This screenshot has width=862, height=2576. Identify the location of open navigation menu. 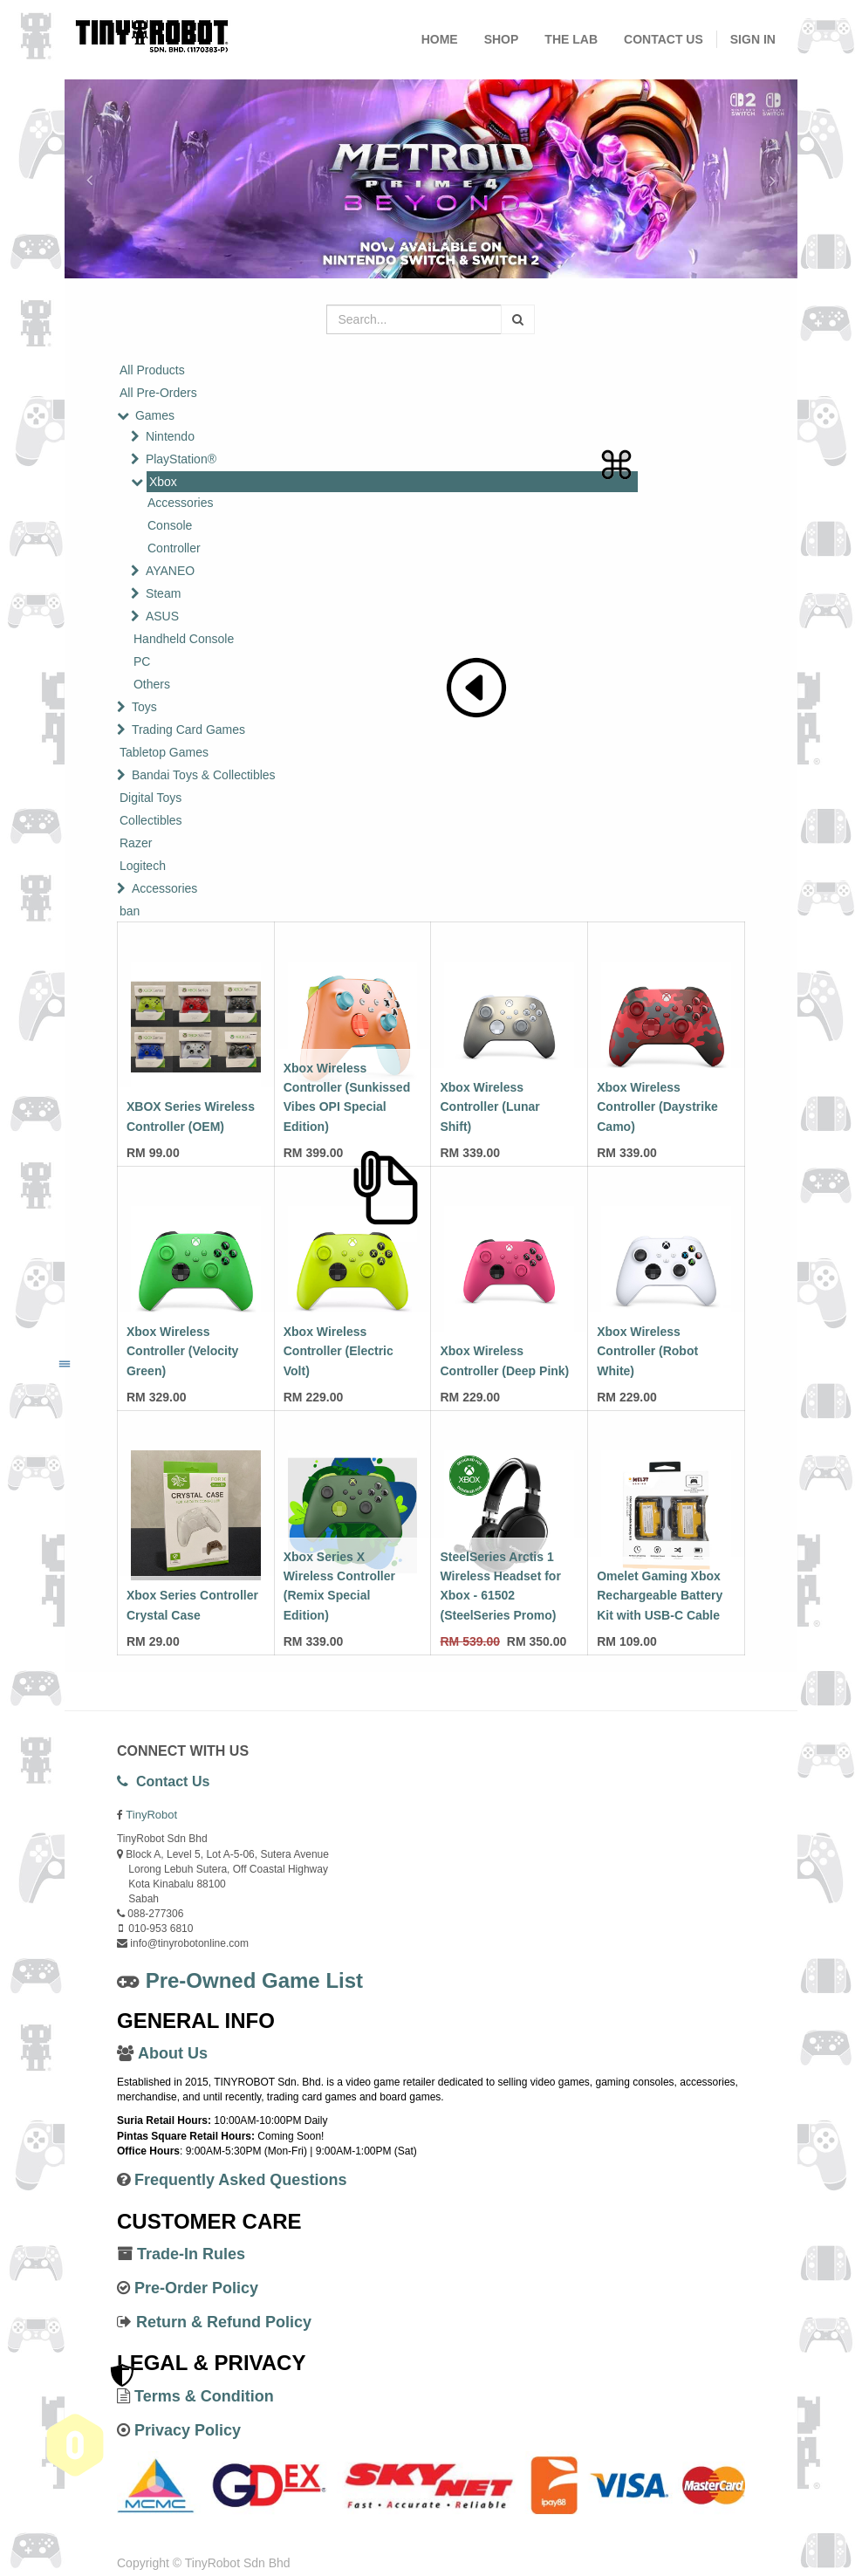
(65, 1364).